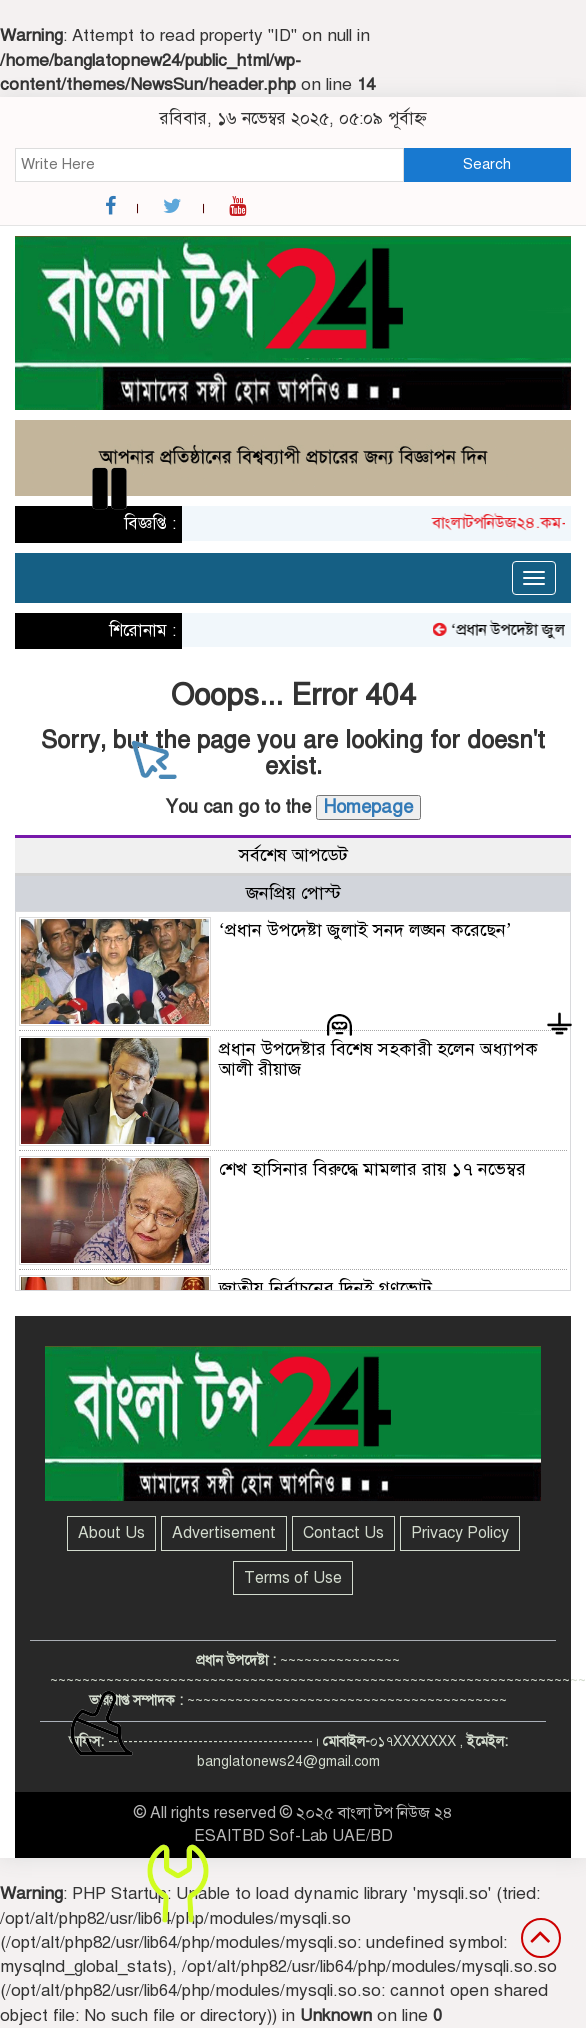 The image size is (586, 2028). What do you see at coordinates (109, 488) in the screenshot?
I see `switch to column view layout` at bounding box center [109, 488].